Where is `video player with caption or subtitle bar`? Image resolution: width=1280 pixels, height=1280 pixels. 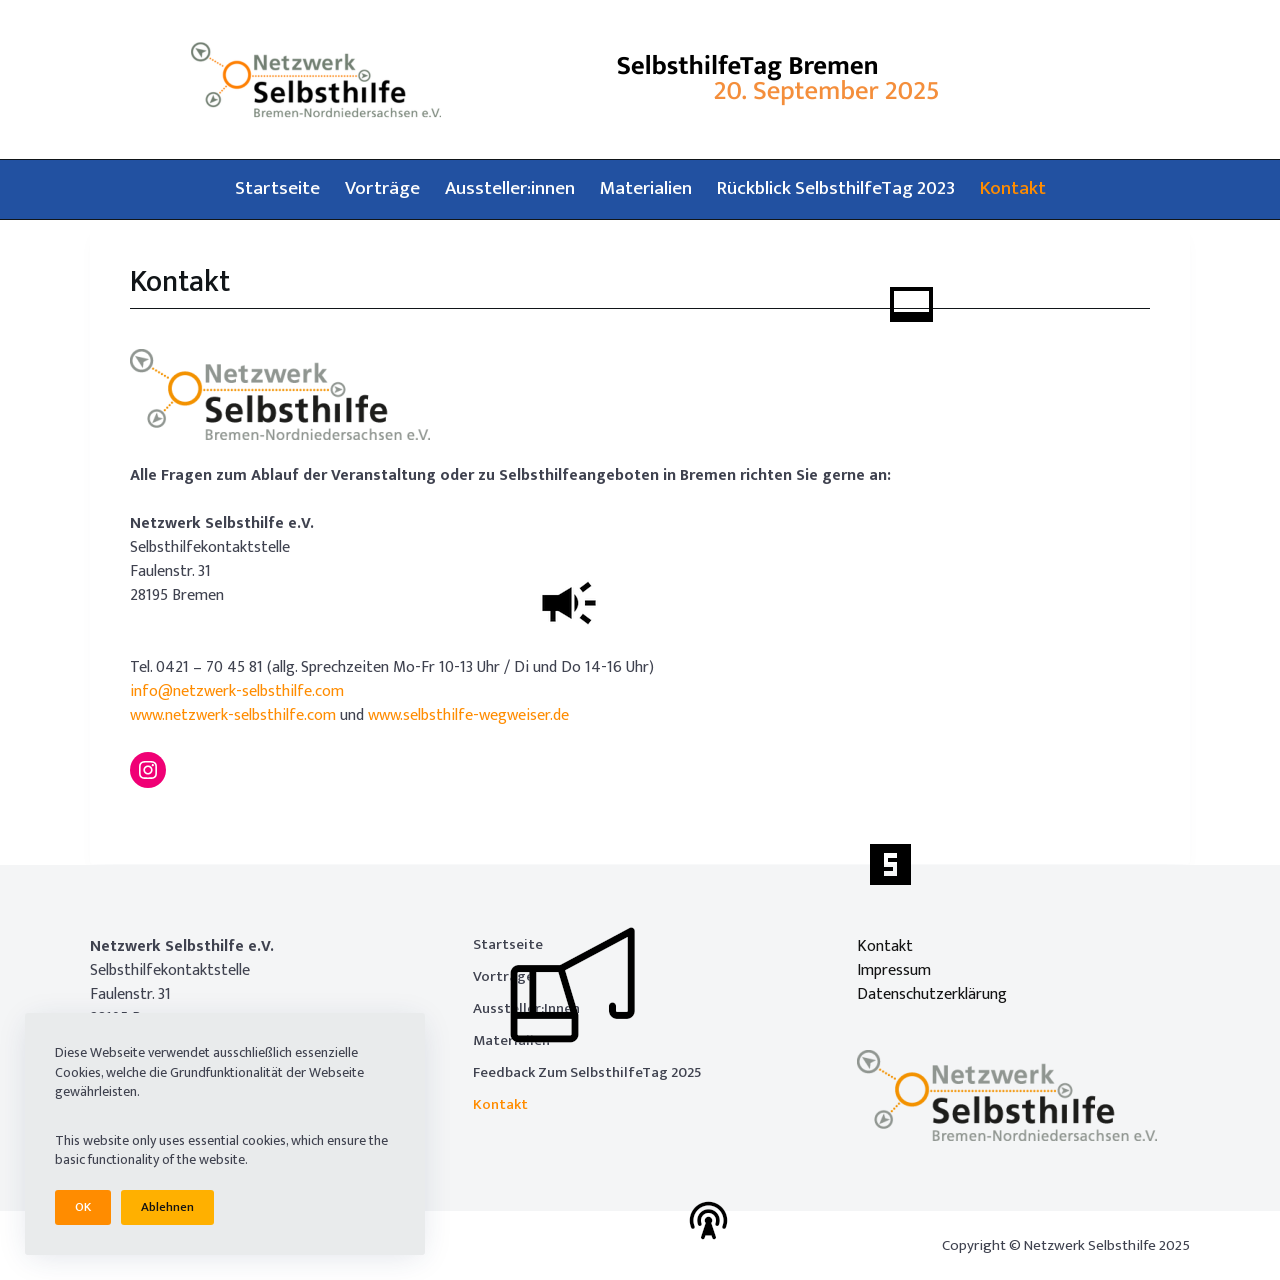
video player with caption or subtitle bar is located at coordinates (911, 304).